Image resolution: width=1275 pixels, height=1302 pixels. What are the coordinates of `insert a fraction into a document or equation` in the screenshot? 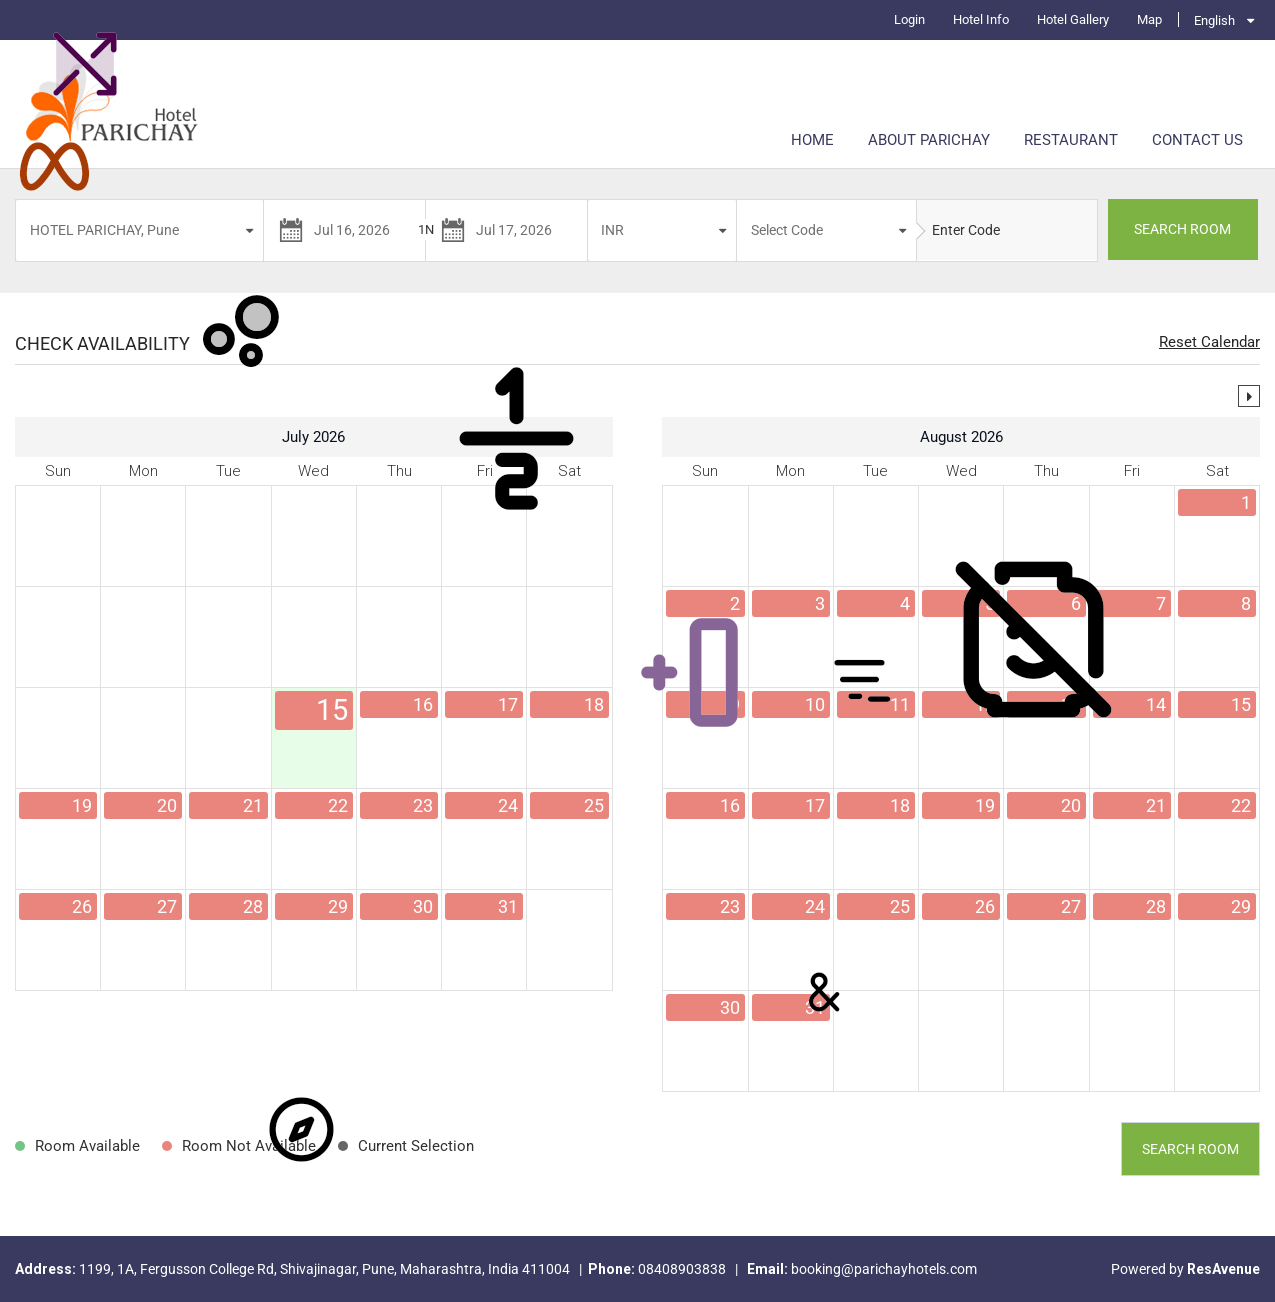 It's located at (516, 438).